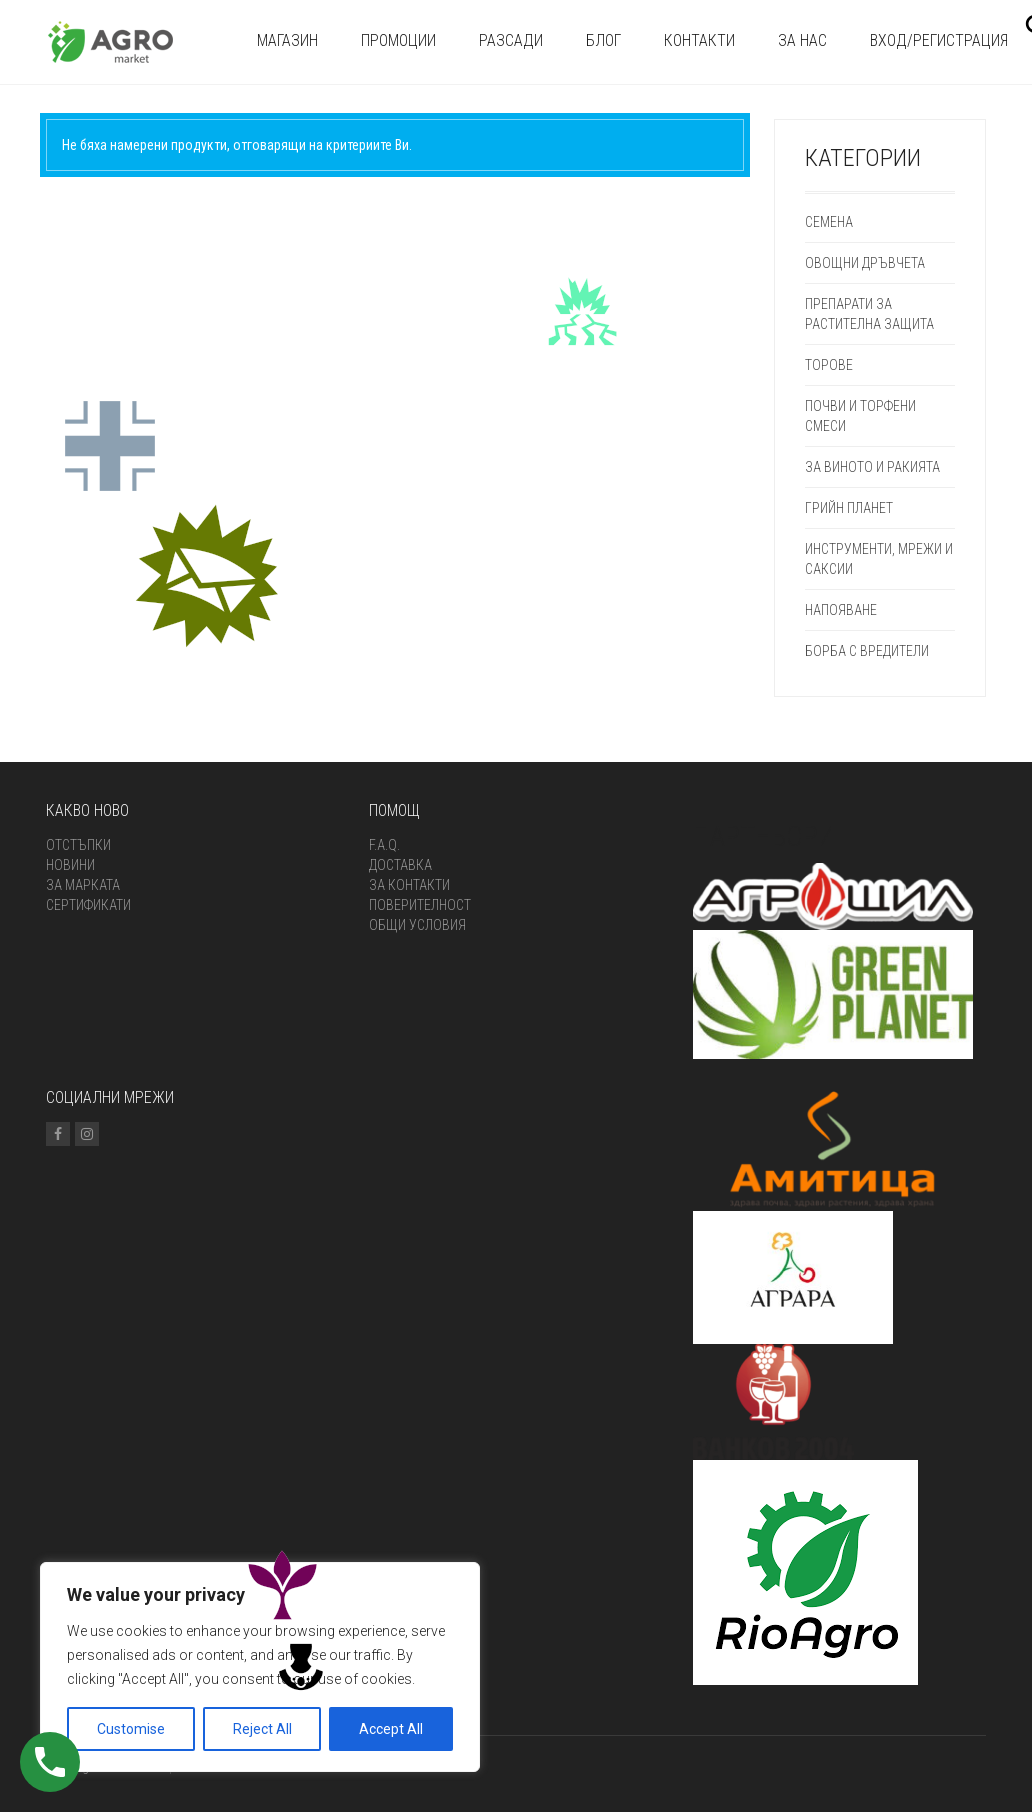  I want to click on indicates a malicious or dangerous email/message, so click(206, 575).